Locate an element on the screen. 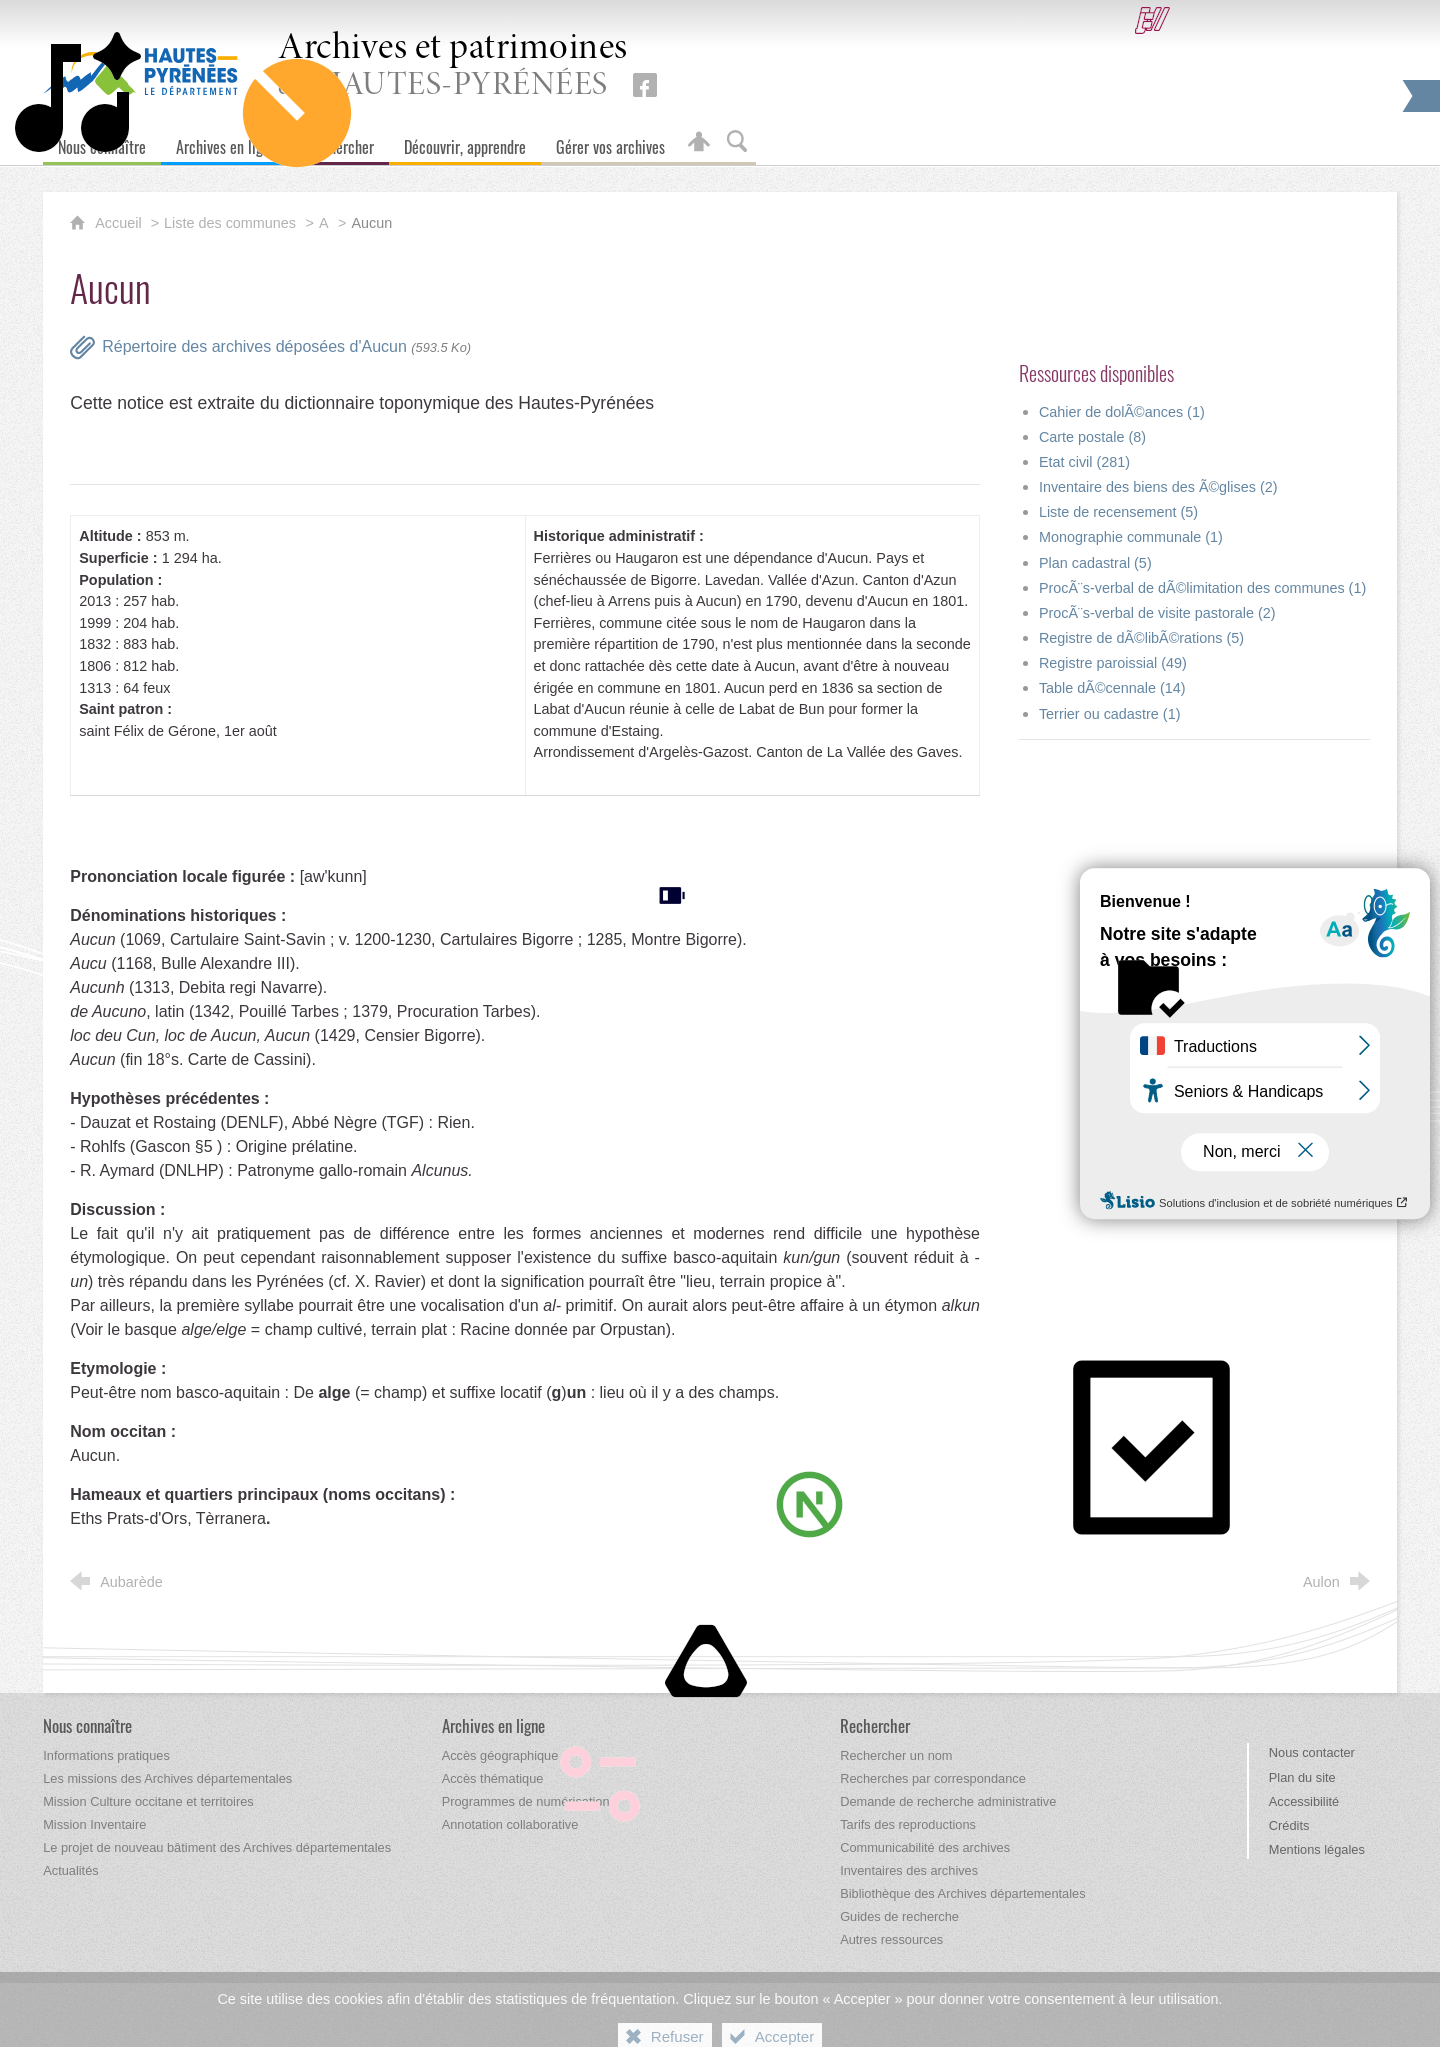 The height and width of the screenshot is (2047, 1440). folder verified or approved is located at coordinates (1148, 987).